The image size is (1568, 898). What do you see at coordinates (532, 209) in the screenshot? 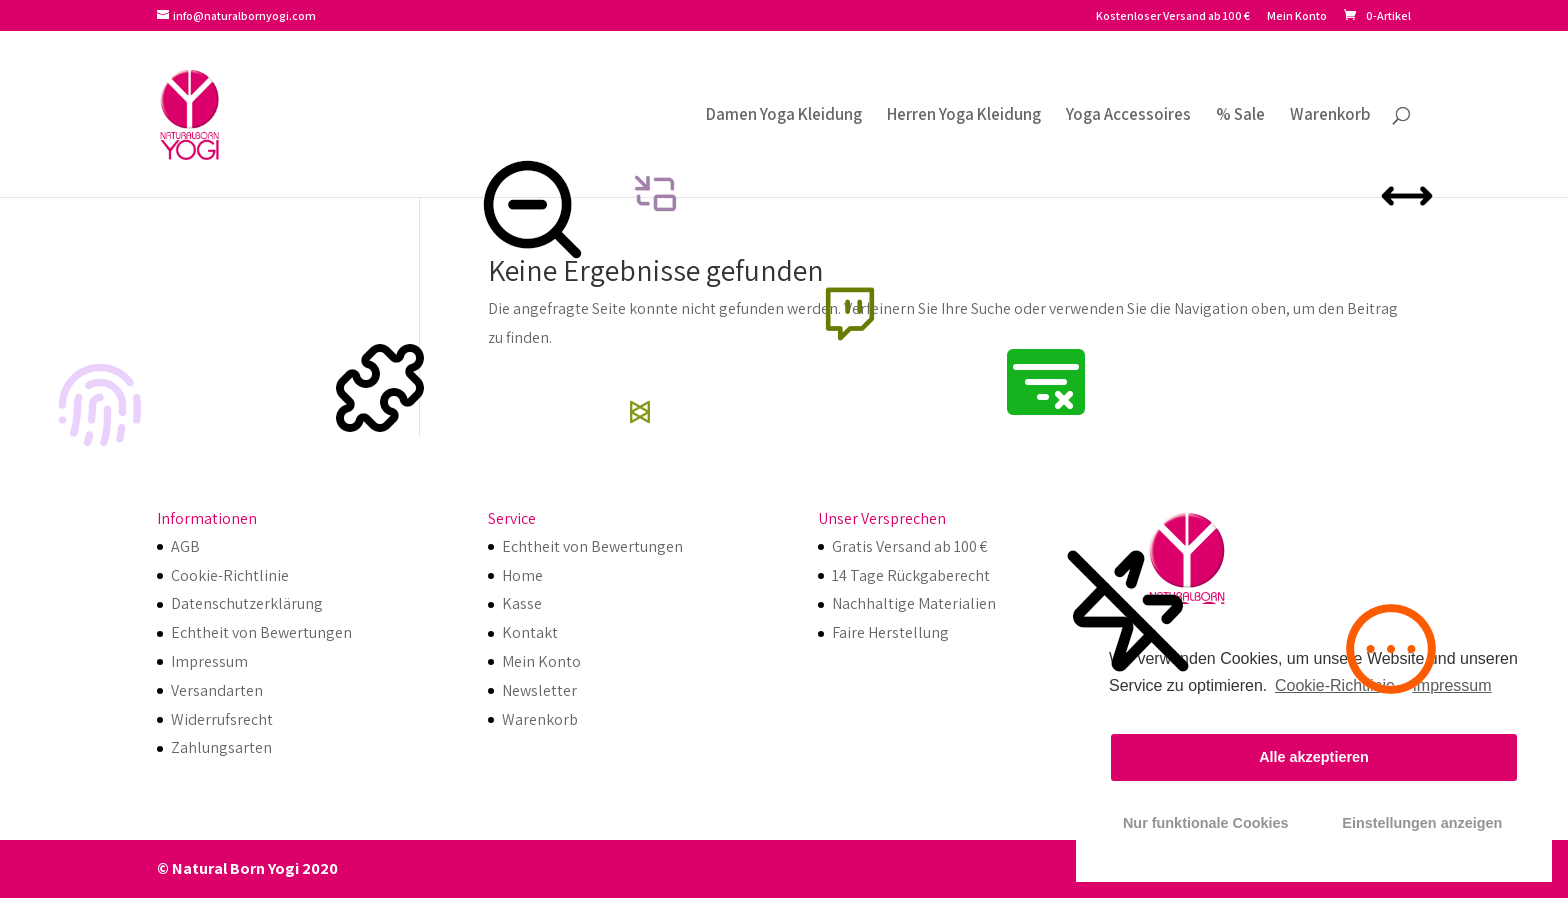
I see `zoom out to see more of the view` at bounding box center [532, 209].